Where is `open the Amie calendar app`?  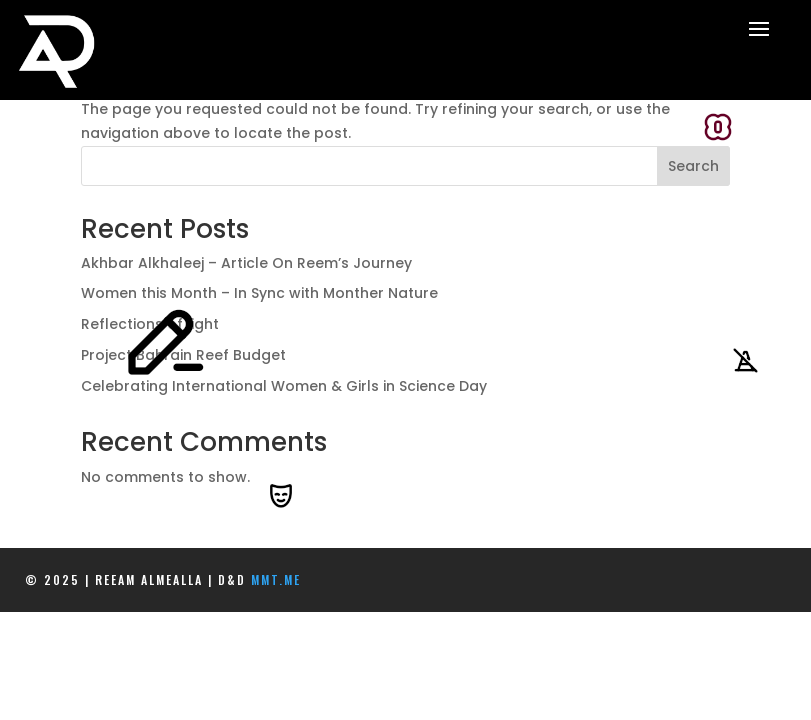
open the Amie calendar app is located at coordinates (718, 127).